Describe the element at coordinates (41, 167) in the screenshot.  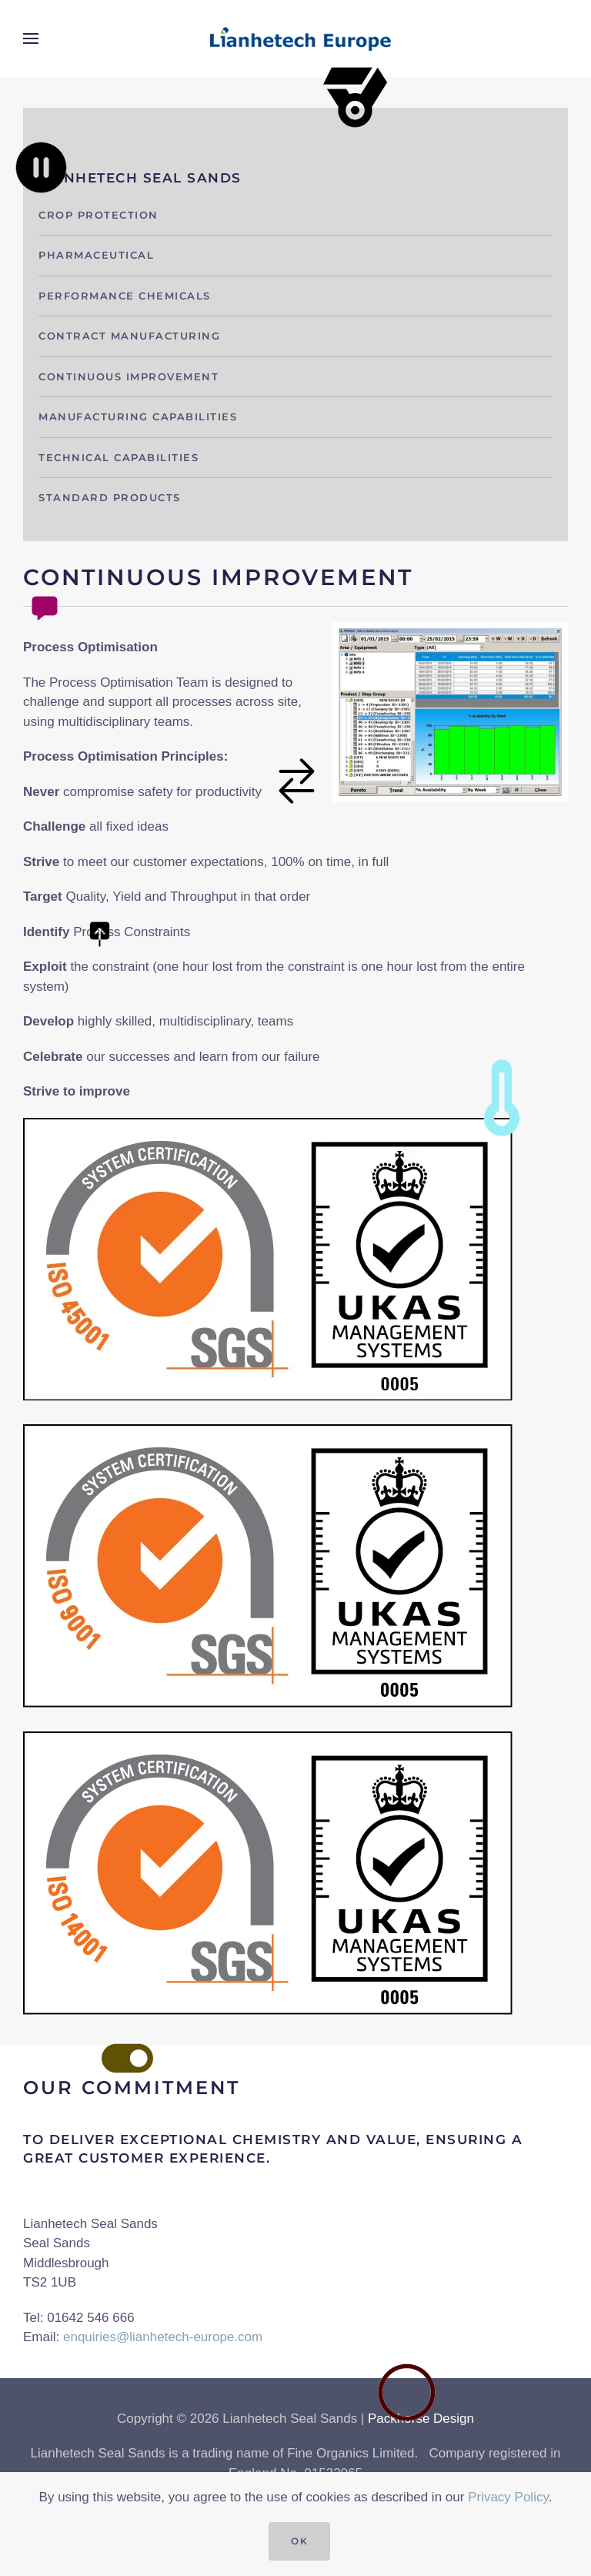
I see `pause media playback` at that location.